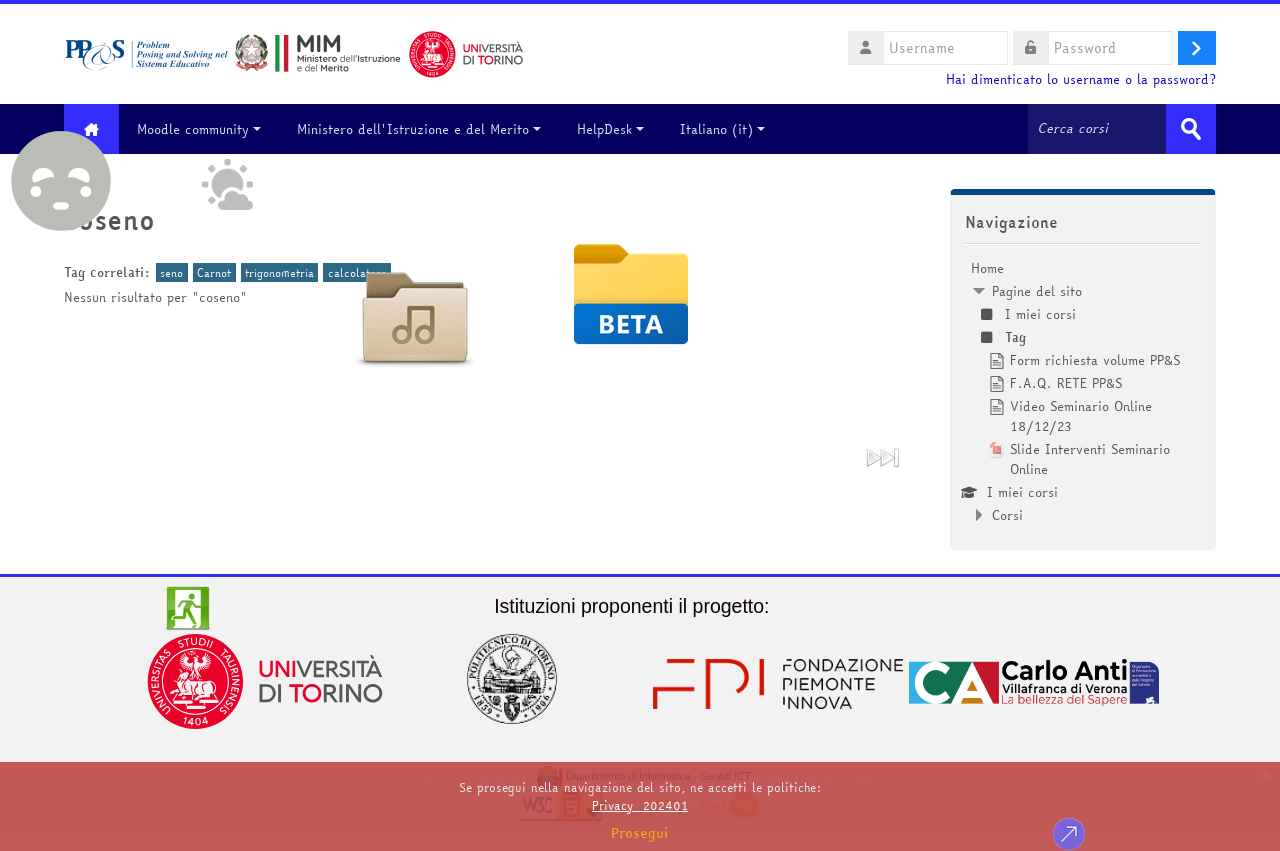 The width and height of the screenshot is (1280, 851). I want to click on log out of your account, so click(188, 609).